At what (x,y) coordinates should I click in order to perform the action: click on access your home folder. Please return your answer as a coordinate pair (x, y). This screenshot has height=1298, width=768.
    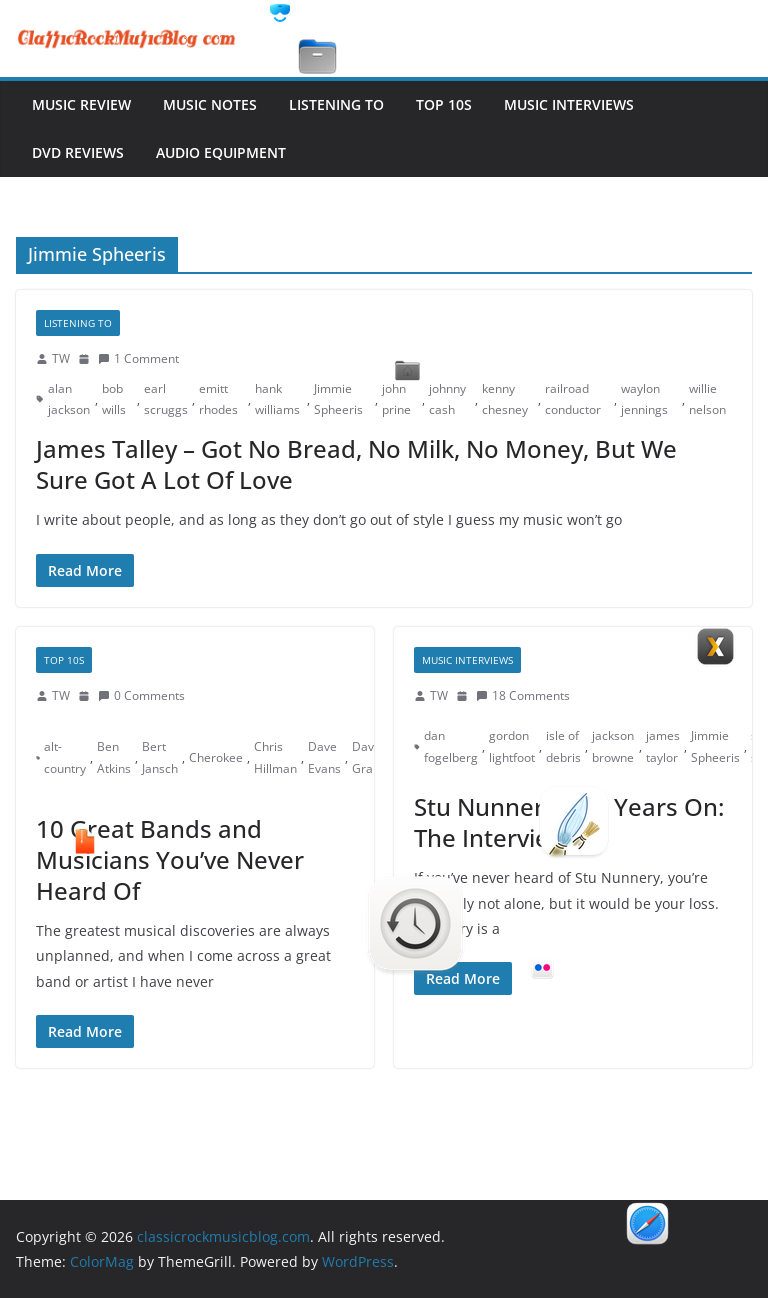
    Looking at the image, I should click on (407, 370).